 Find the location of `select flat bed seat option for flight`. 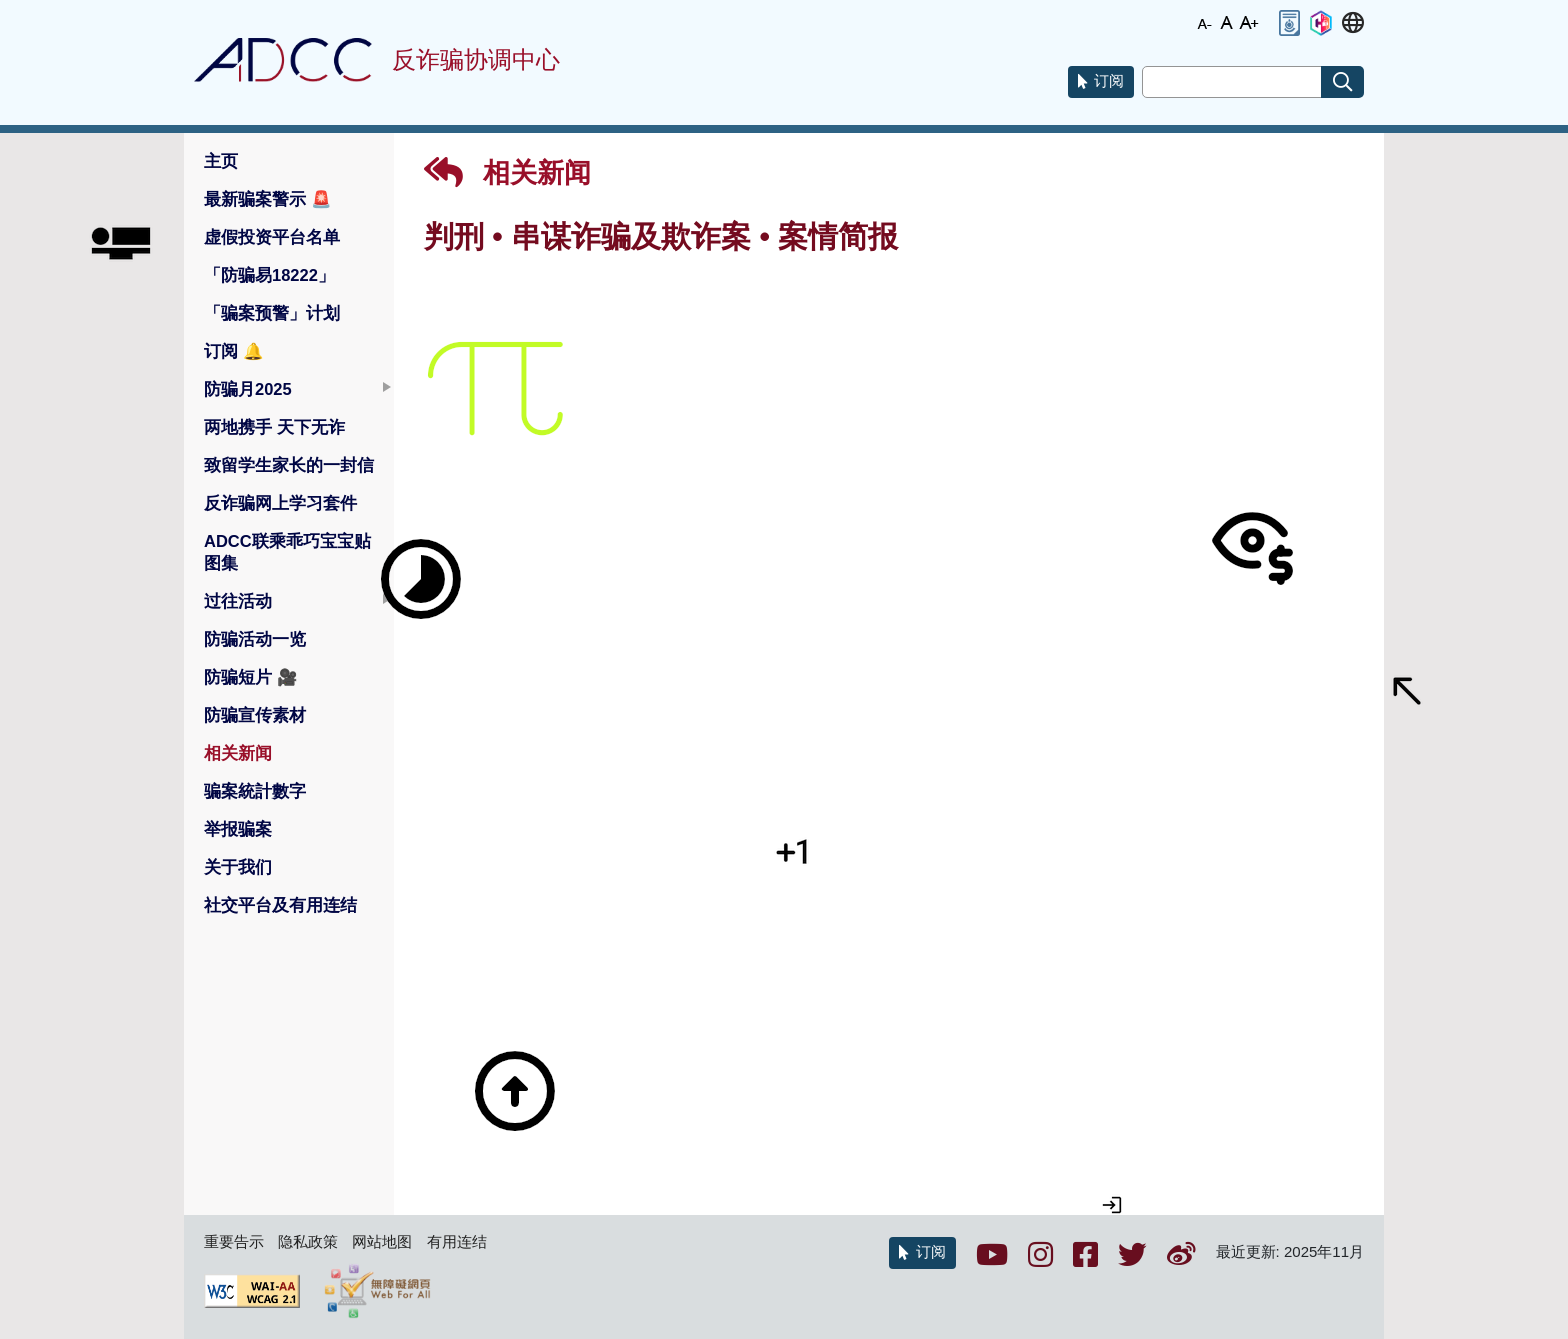

select flat bed seat option for flight is located at coordinates (121, 242).